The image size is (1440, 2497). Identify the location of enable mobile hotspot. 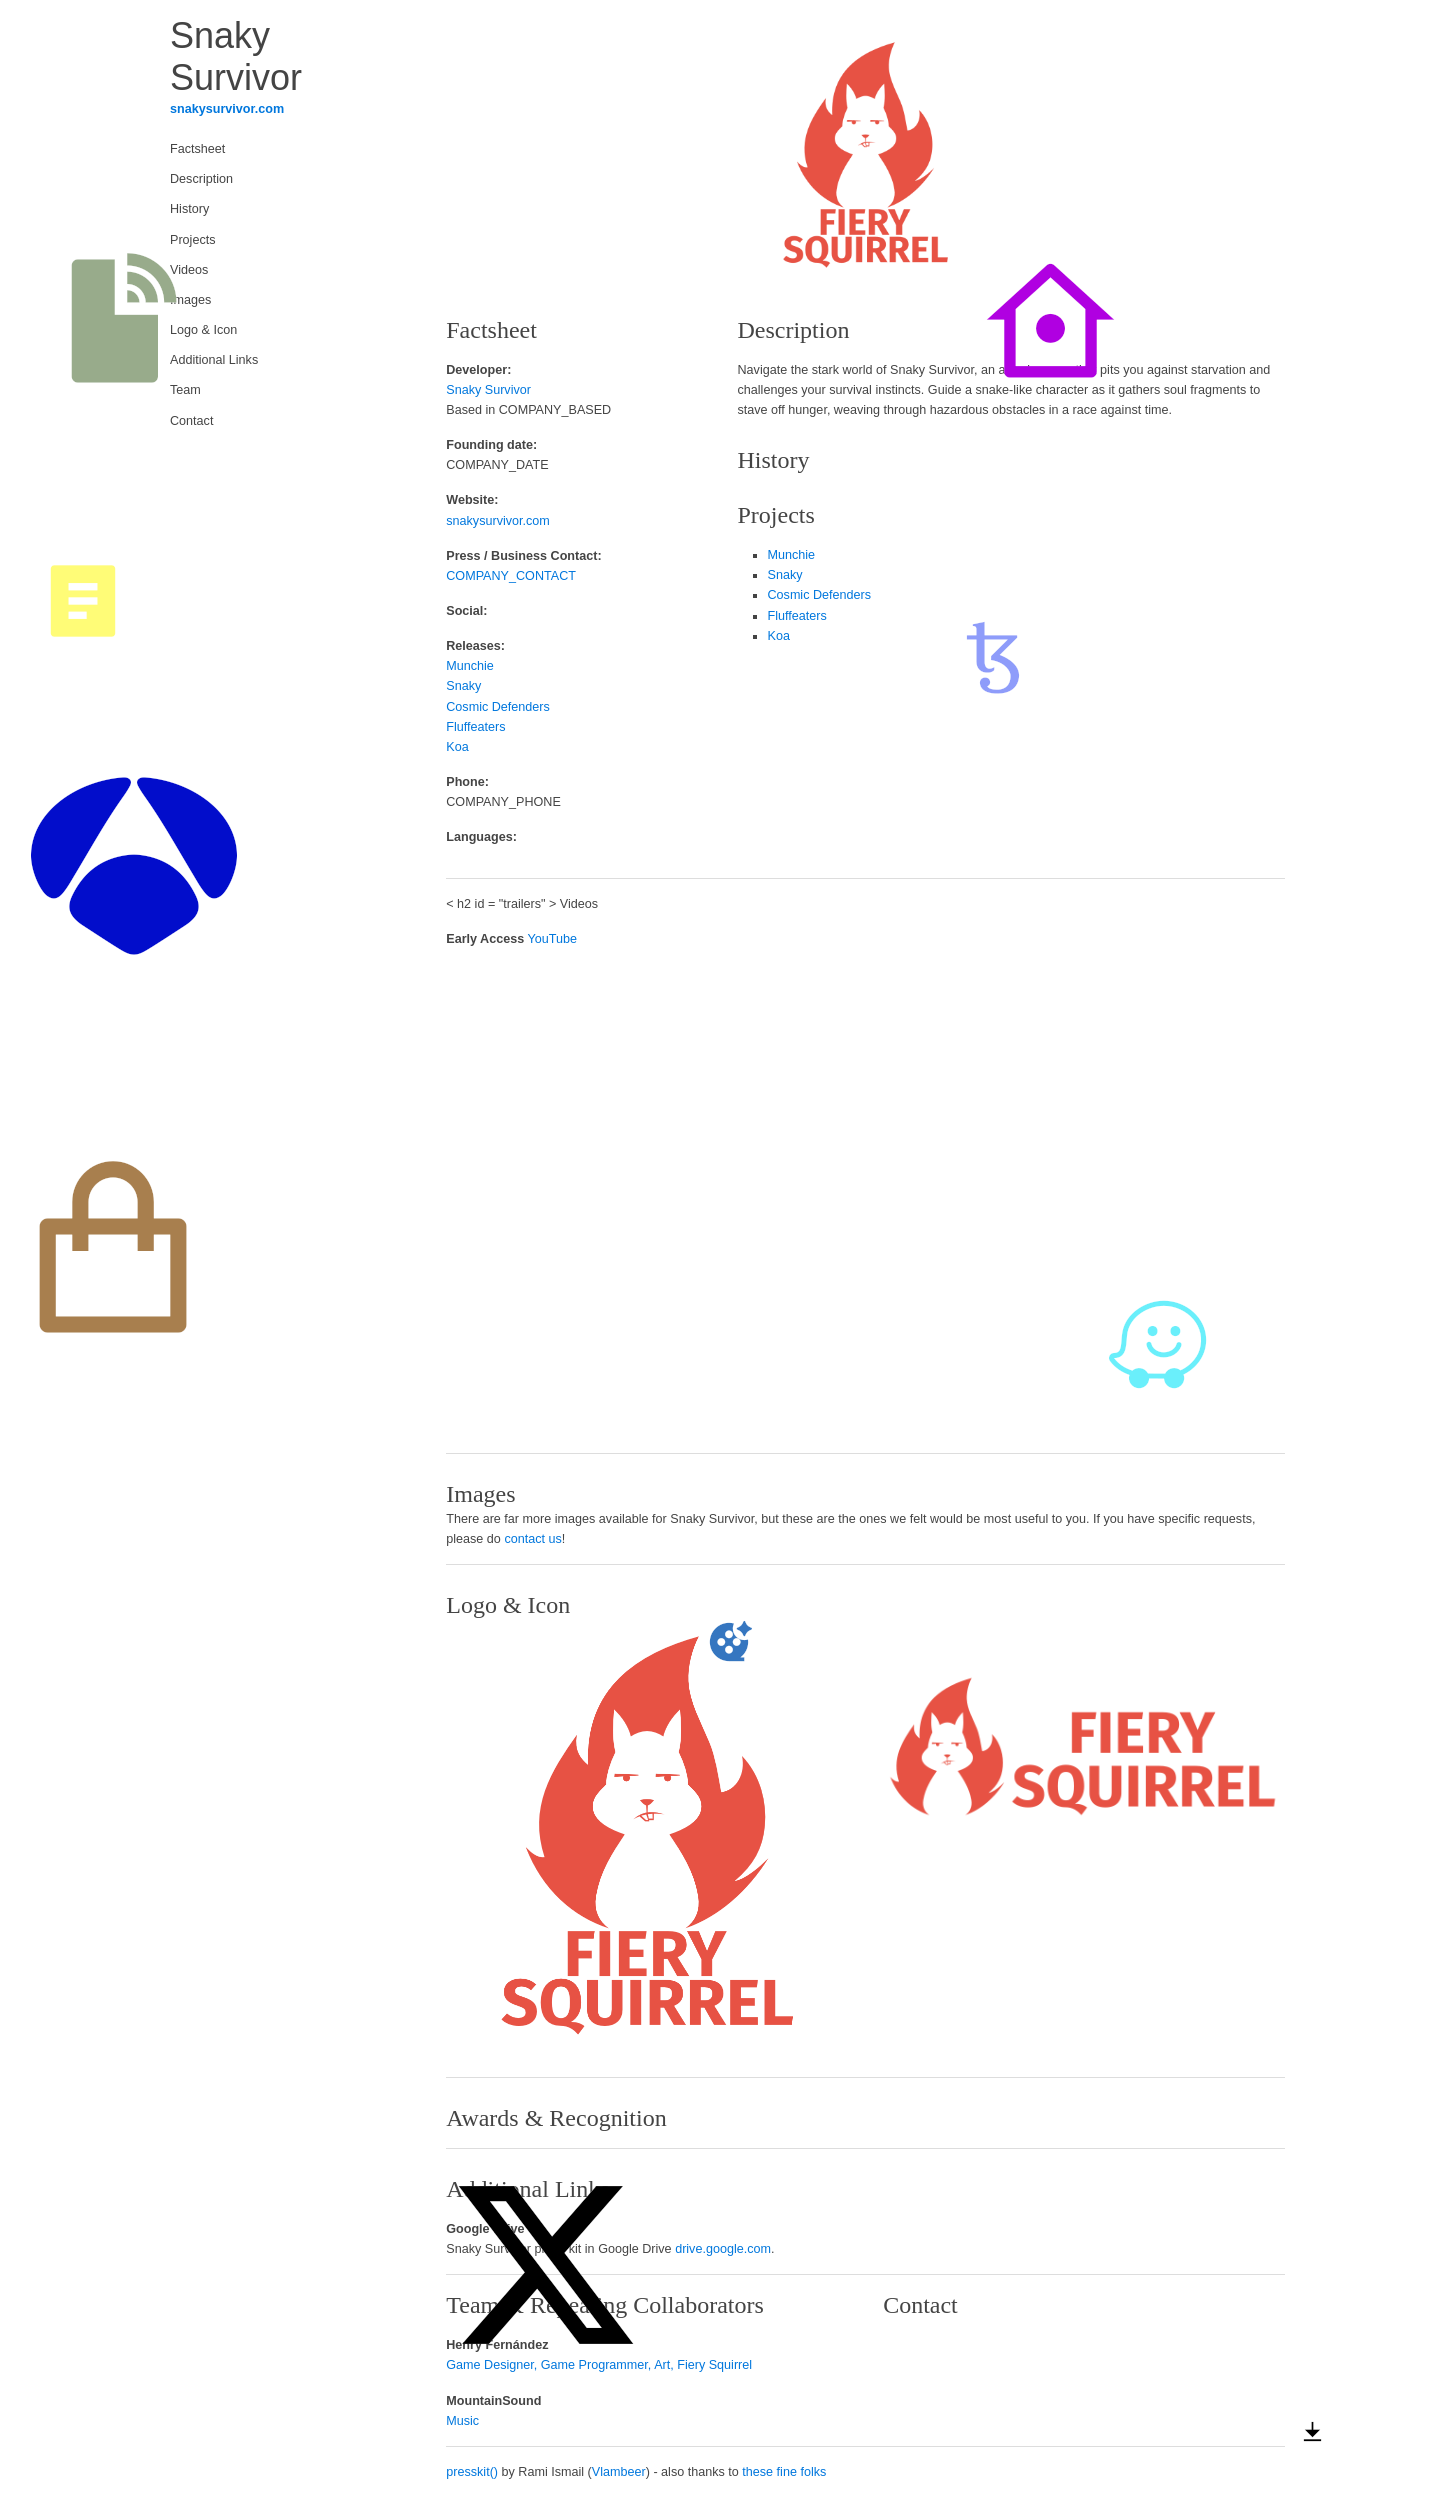
(121, 321).